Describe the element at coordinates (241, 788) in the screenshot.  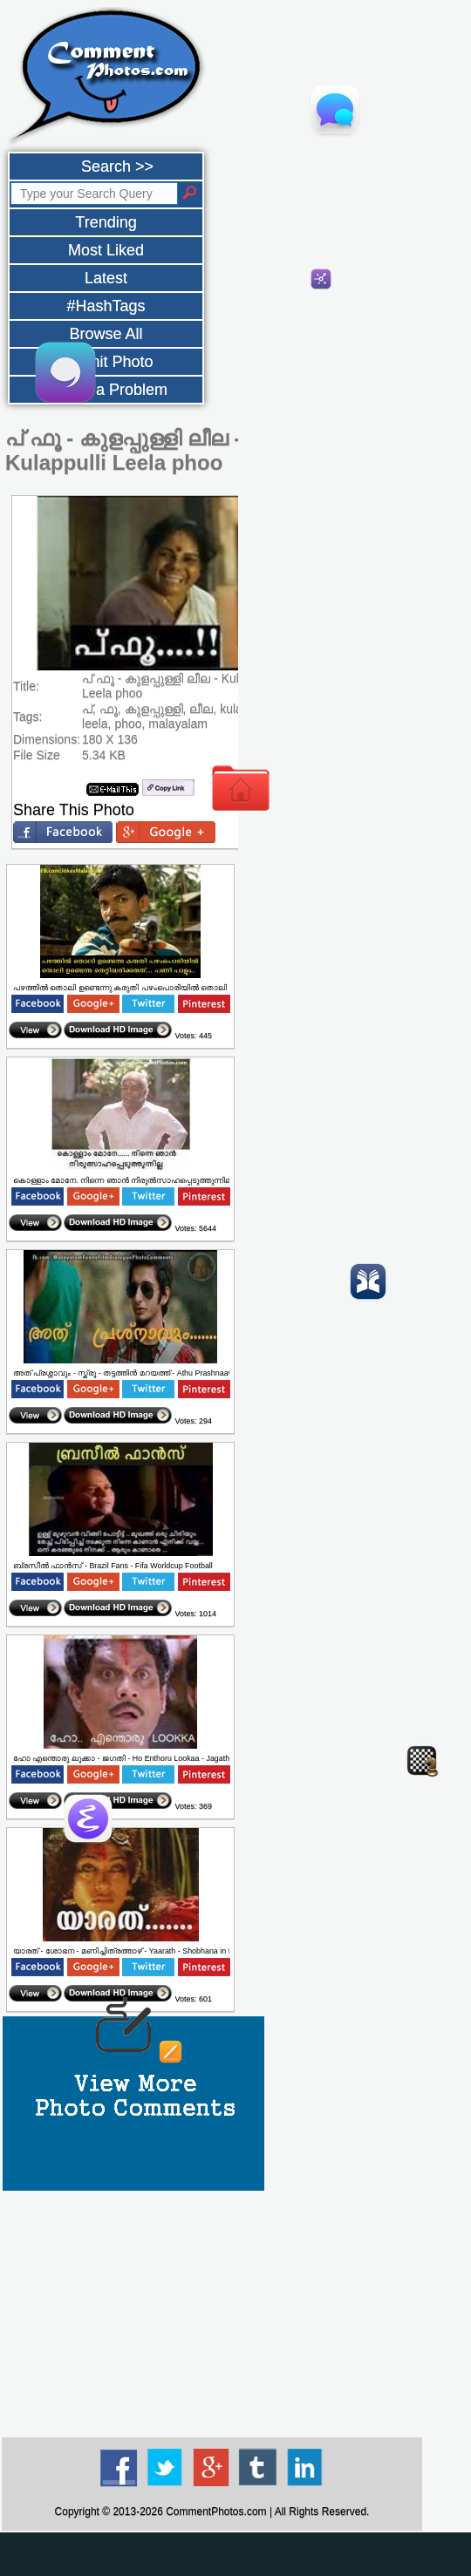
I see `access your home folder` at that location.